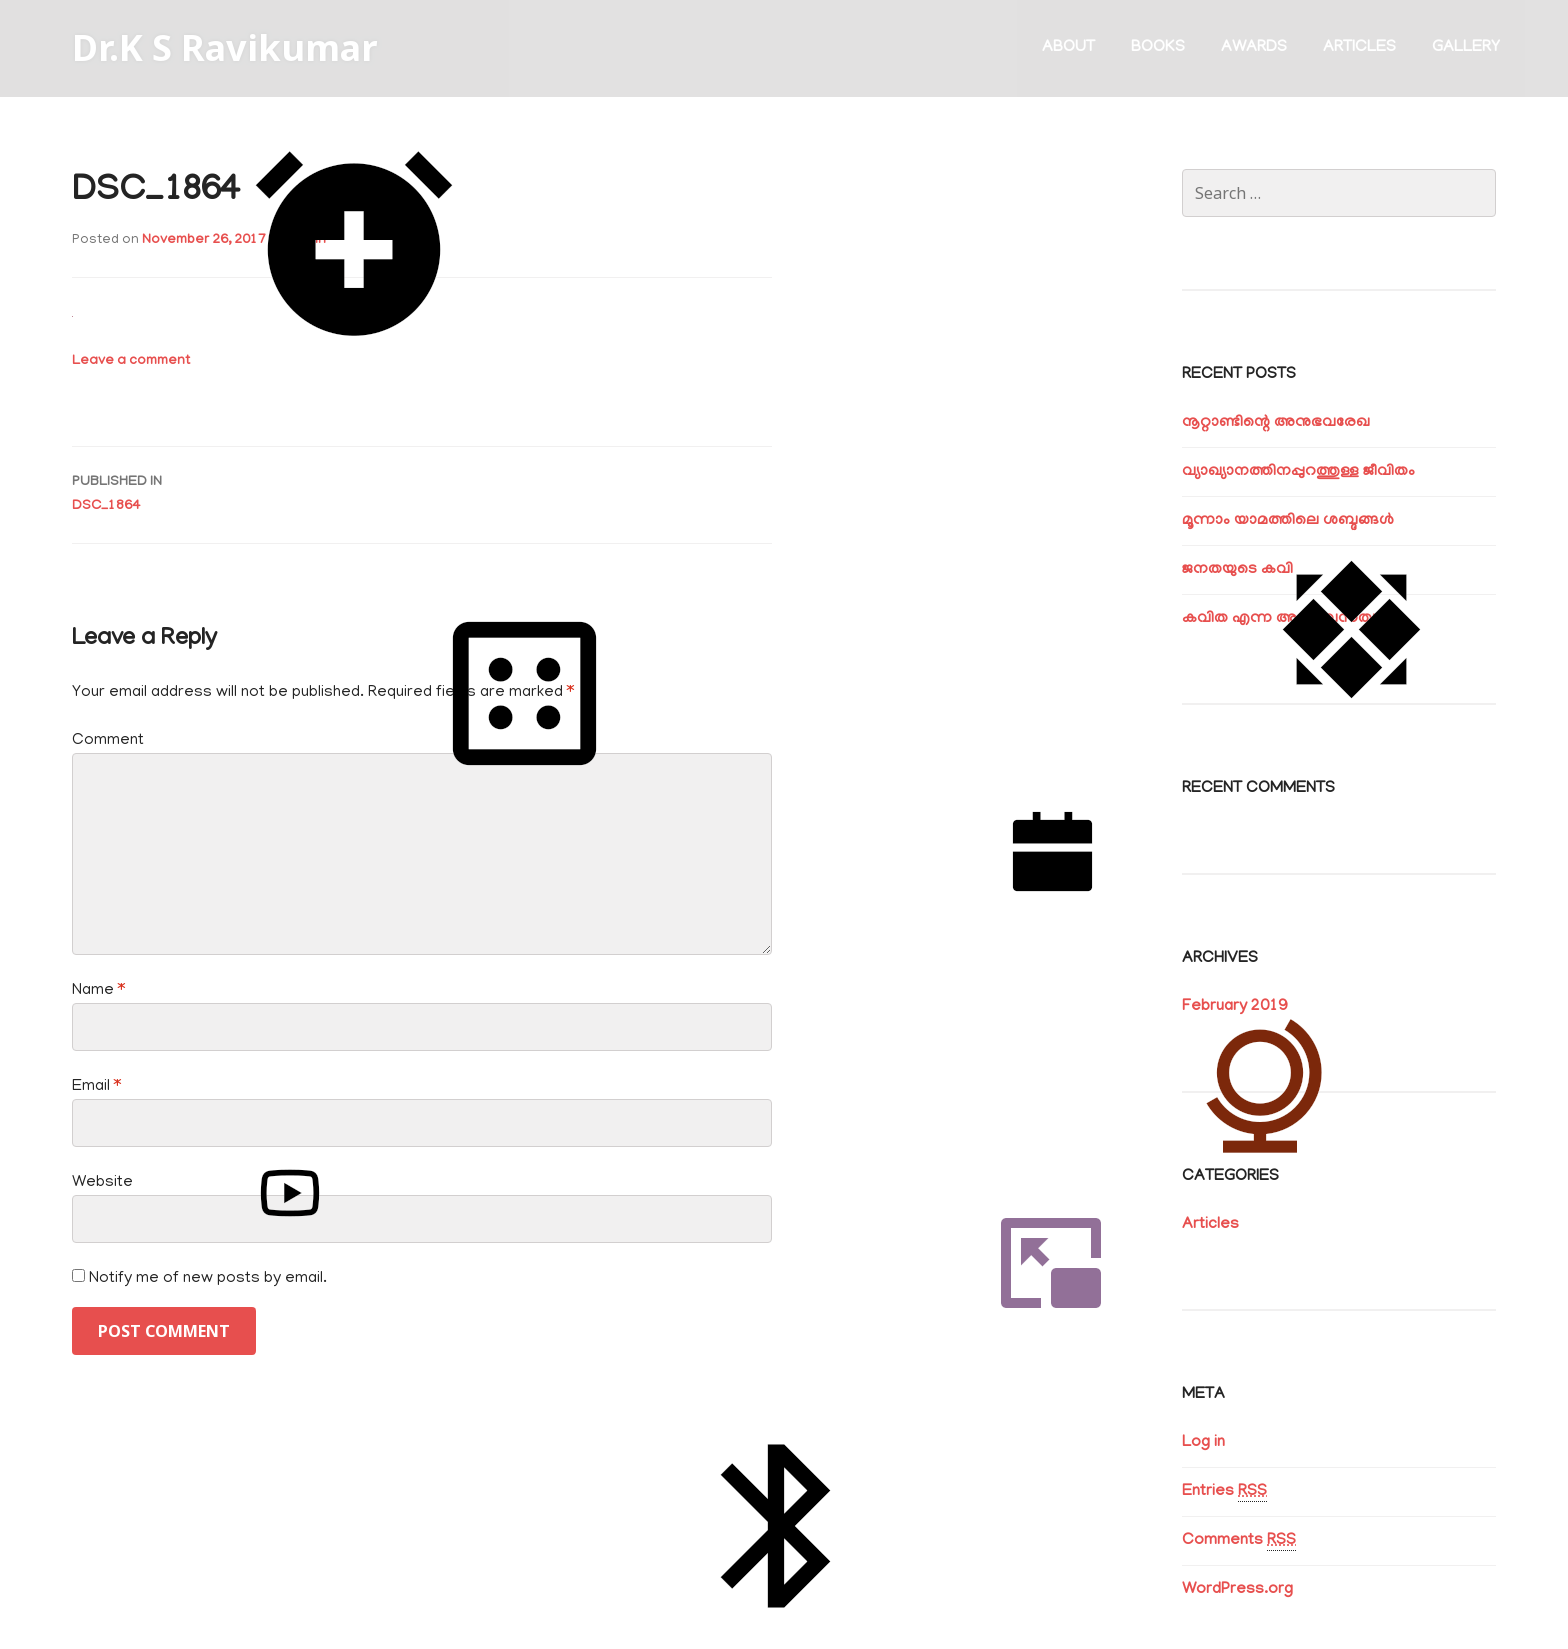 This screenshot has width=1568, height=1649. Describe the element at coordinates (776, 1526) in the screenshot. I see `toggle bluetooth connectivity on or off` at that location.